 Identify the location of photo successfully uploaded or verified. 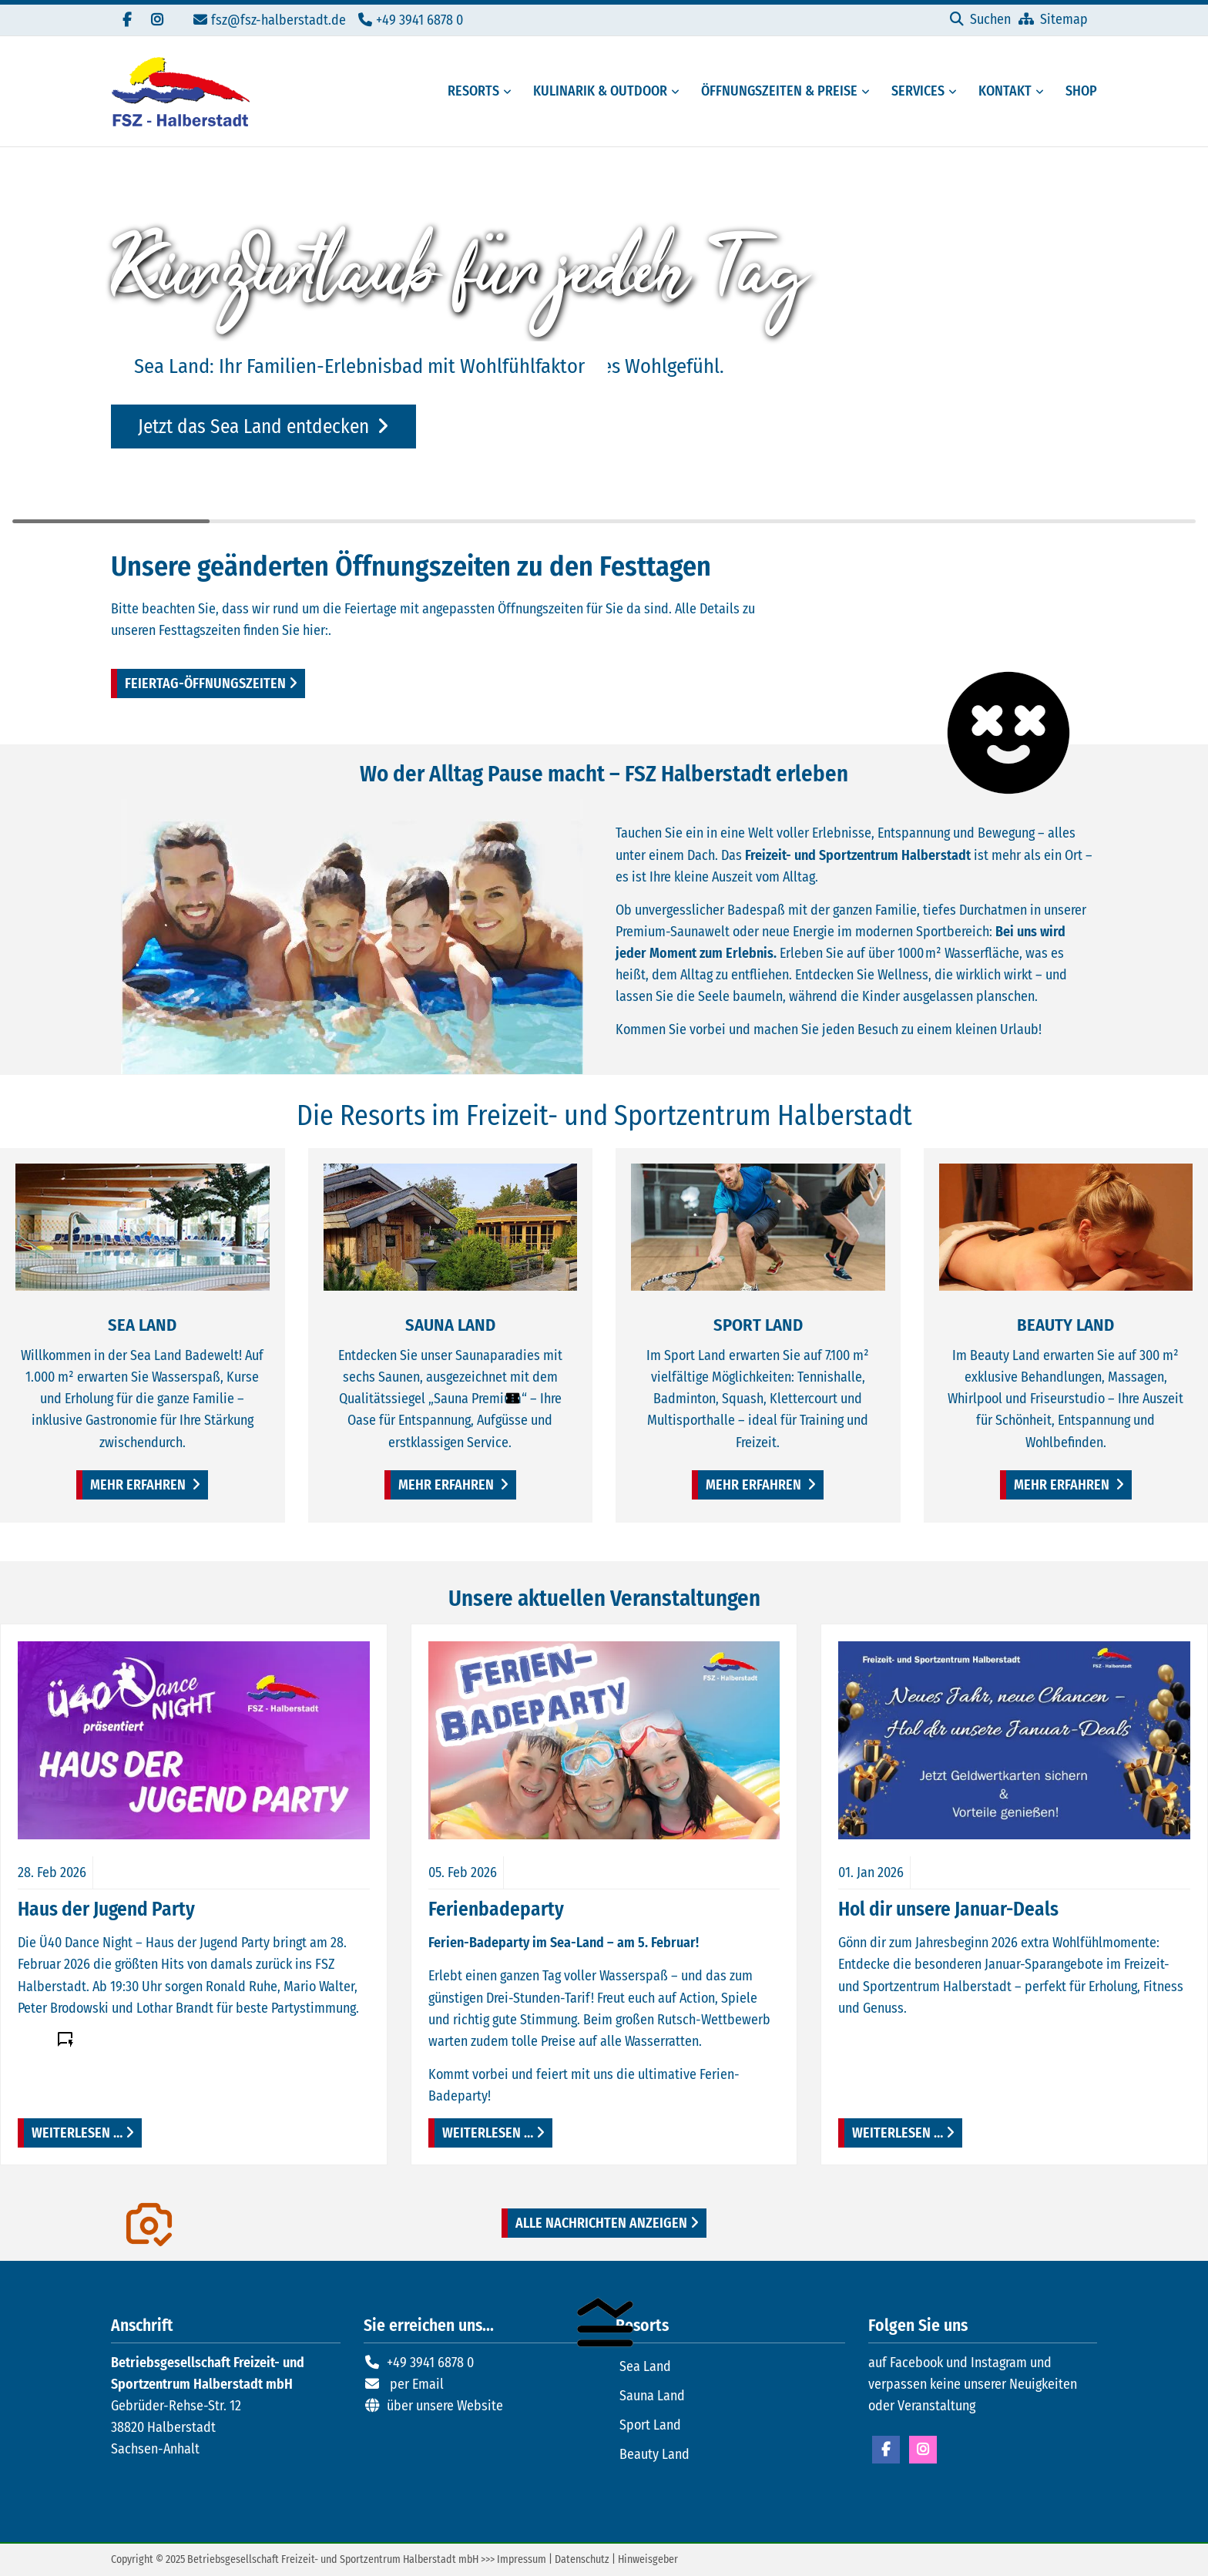
(149, 2223).